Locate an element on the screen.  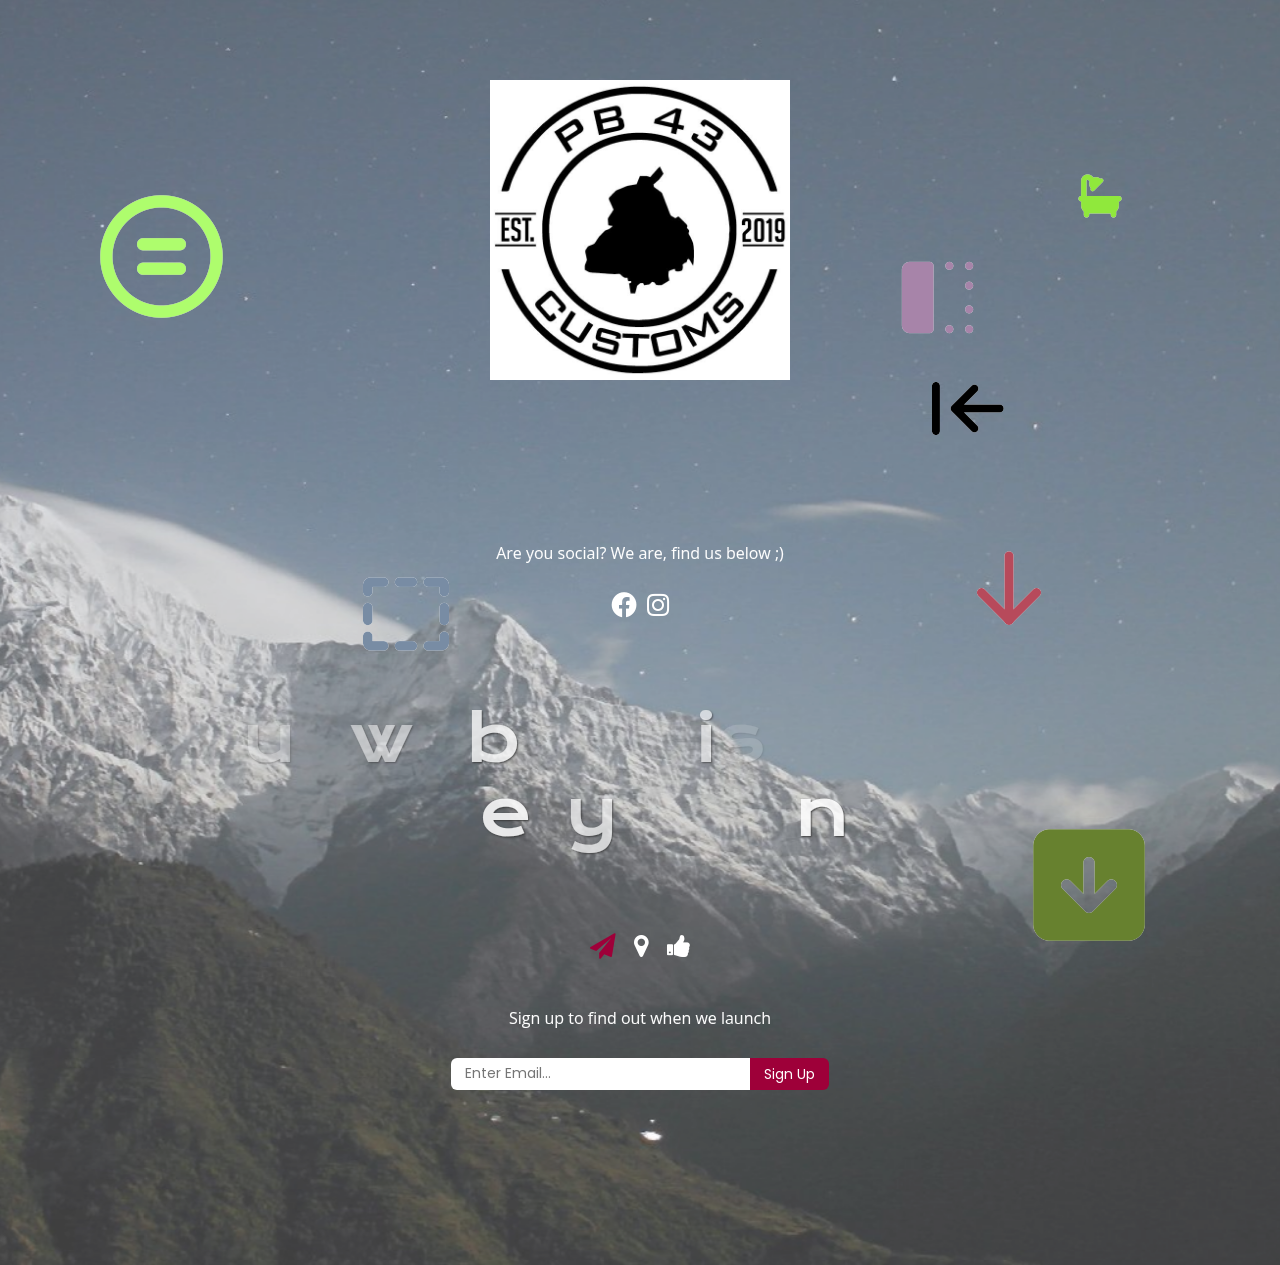
indicates creative commons no-derivatives license is located at coordinates (161, 256).